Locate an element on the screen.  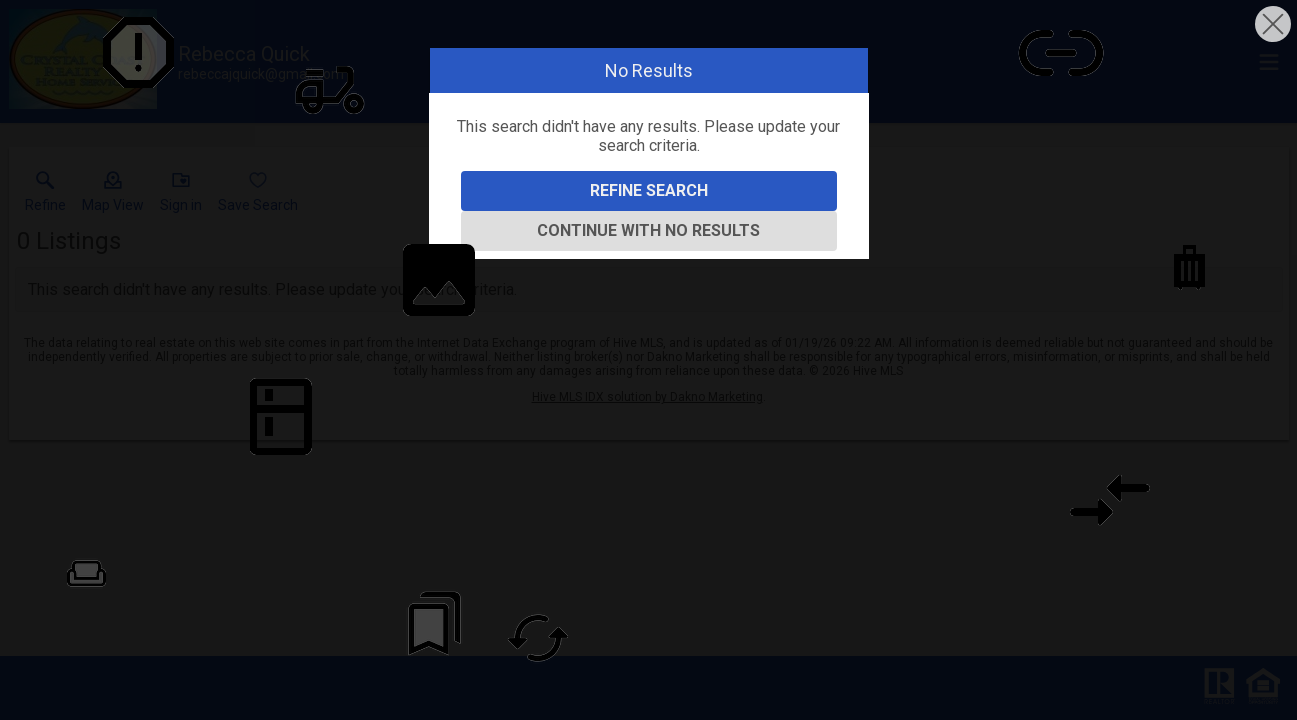
access travel or trip information is located at coordinates (1189, 267).